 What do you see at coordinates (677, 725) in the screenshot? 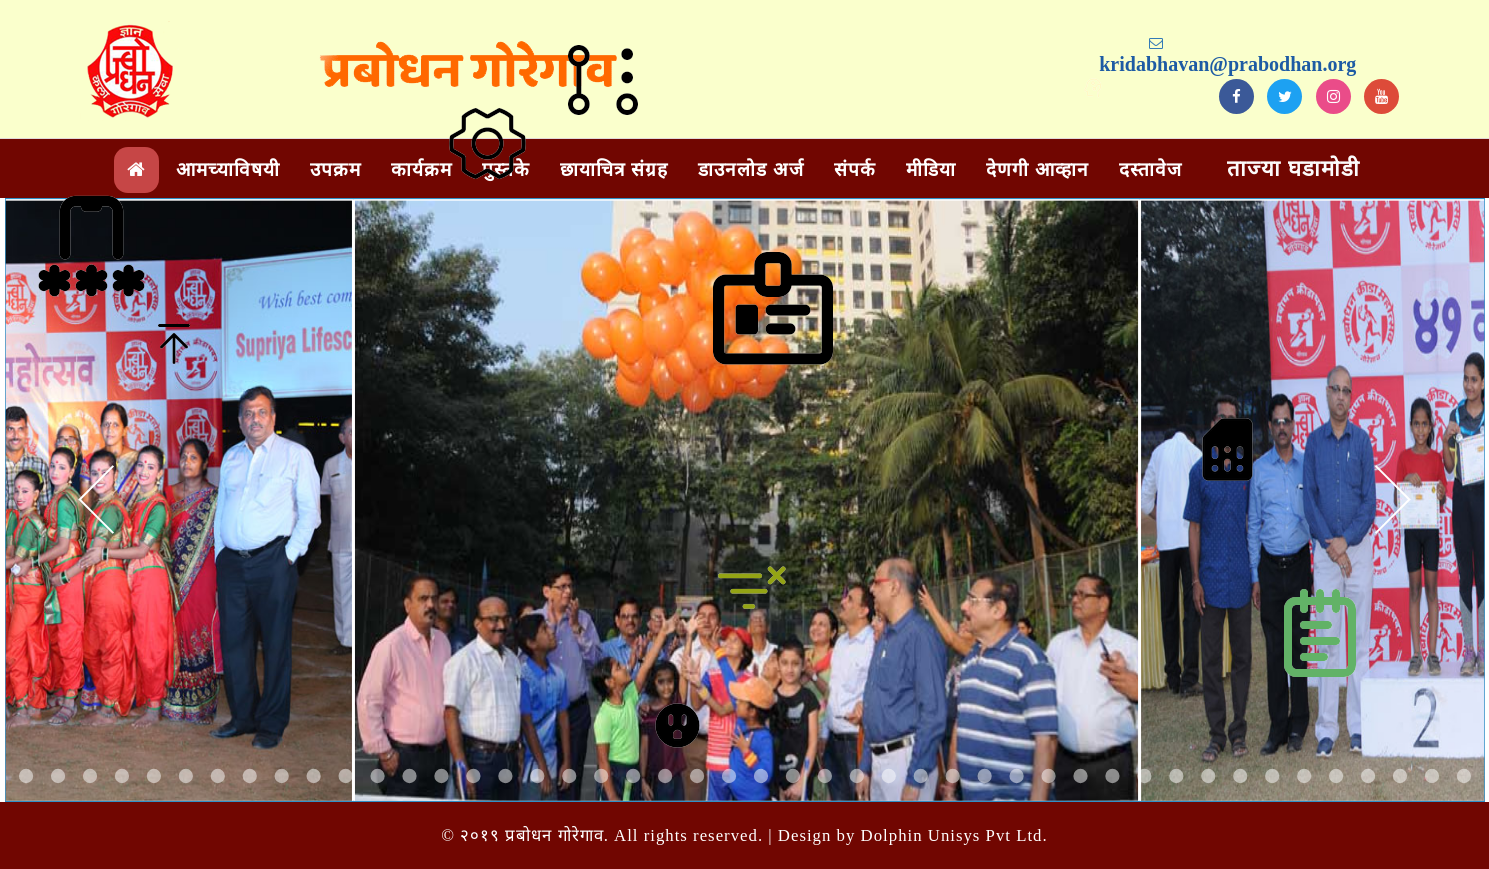
I see `indicates an electrical outlet or power socket` at bounding box center [677, 725].